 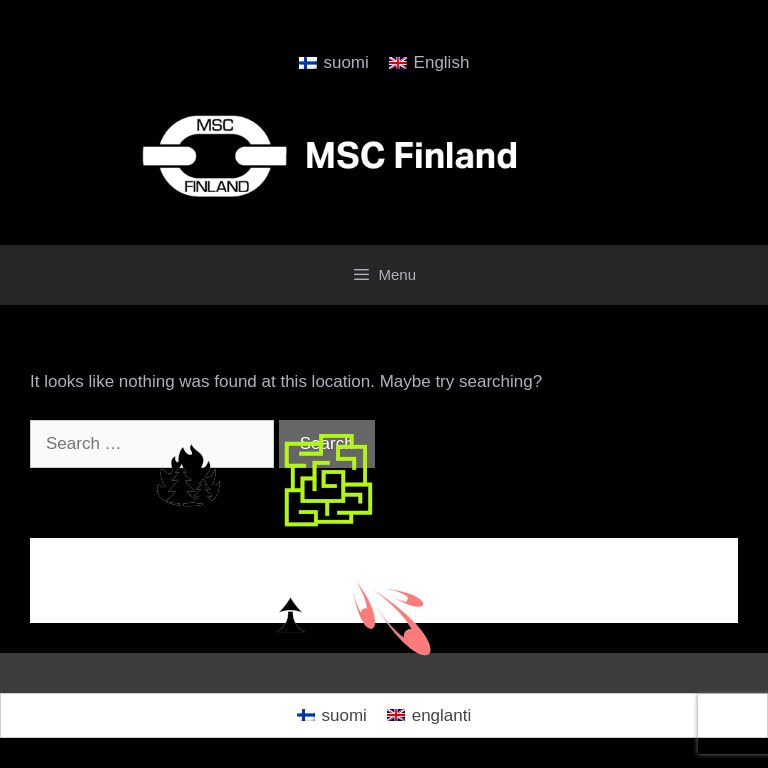 I want to click on view growth metrics or progress, so click(x=290, y=614).